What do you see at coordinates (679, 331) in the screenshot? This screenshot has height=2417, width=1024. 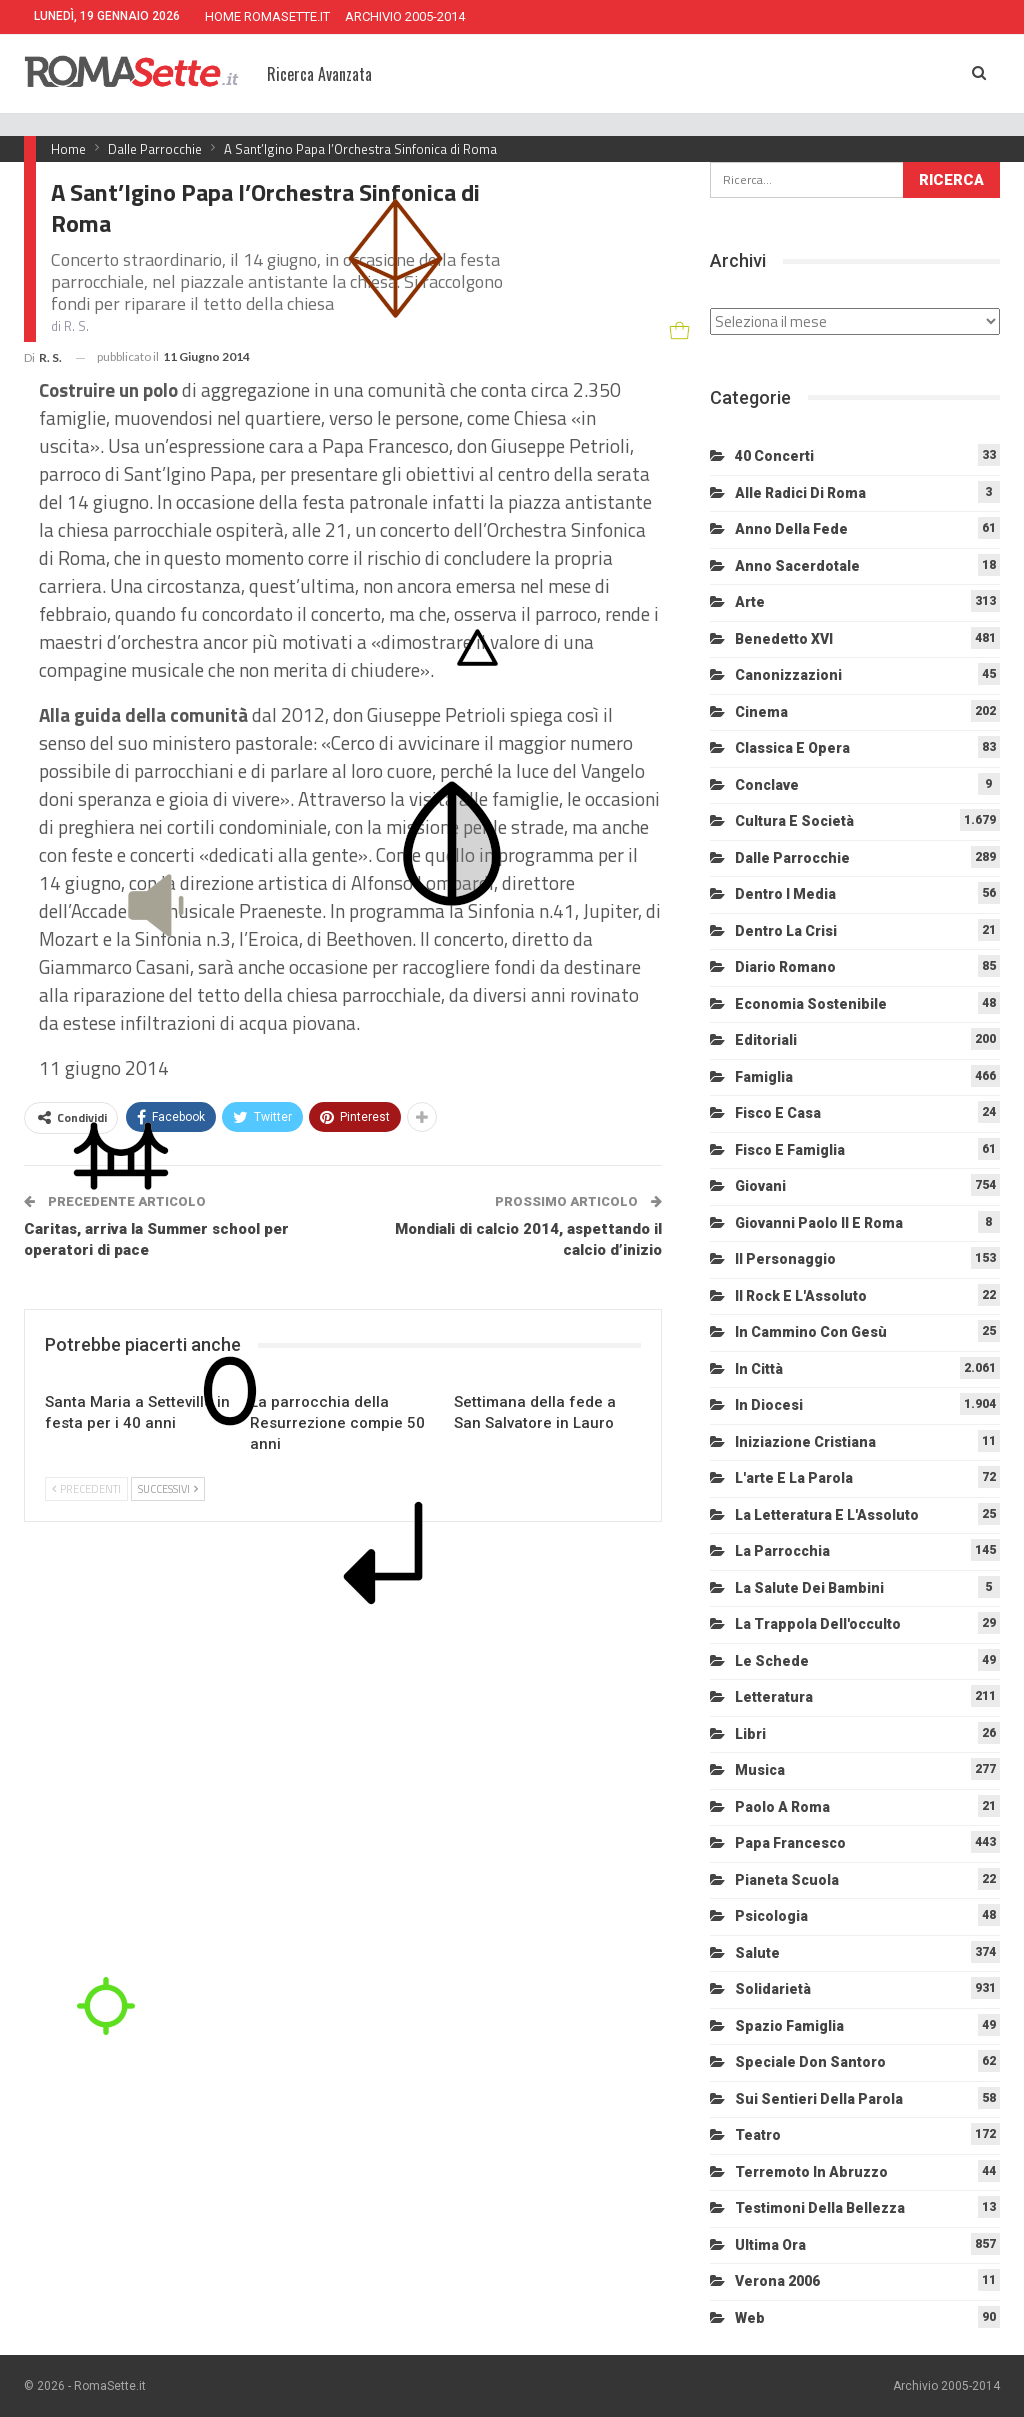 I see `view your shopping bag` at bounding box center [679, 331].